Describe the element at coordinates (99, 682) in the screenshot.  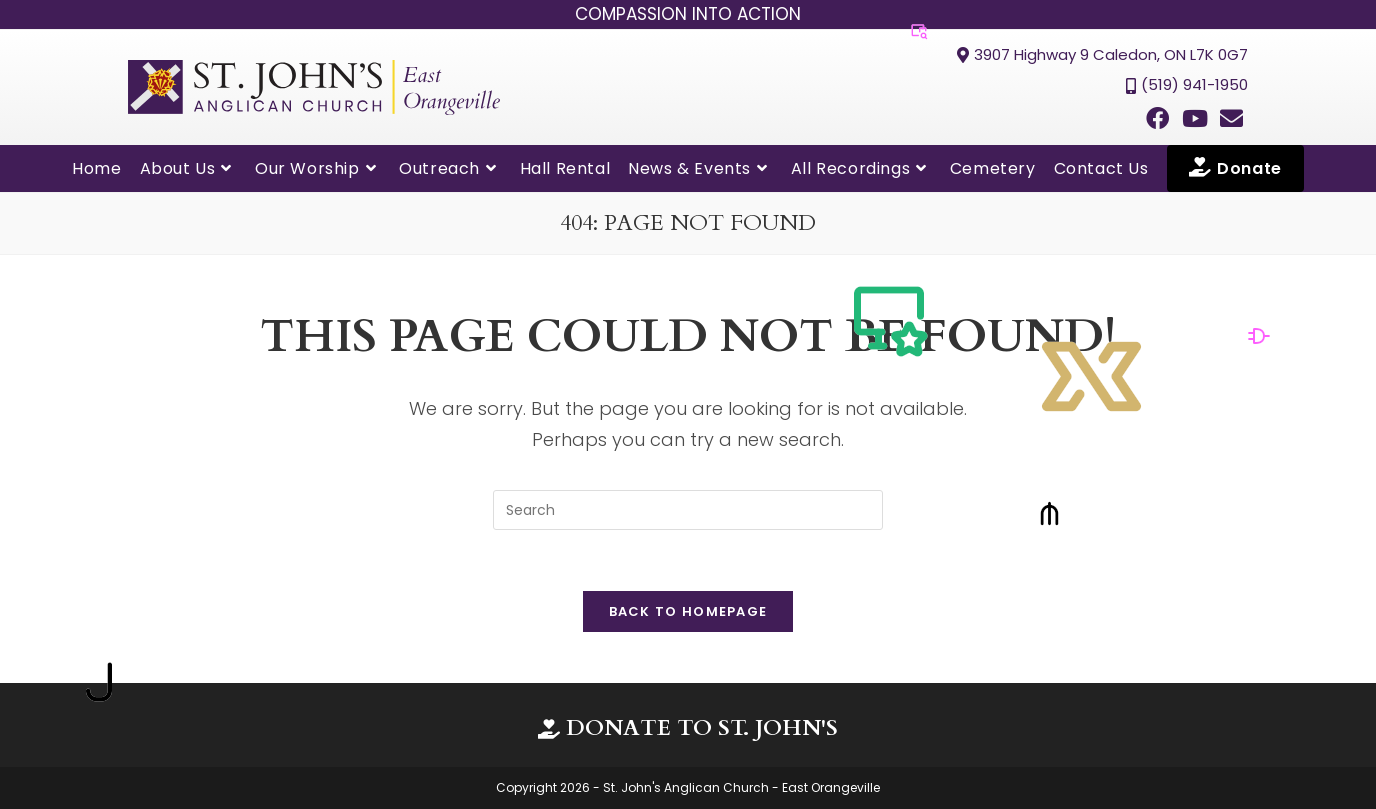
I see `represents the letter J in text formatting or typography` at that location.